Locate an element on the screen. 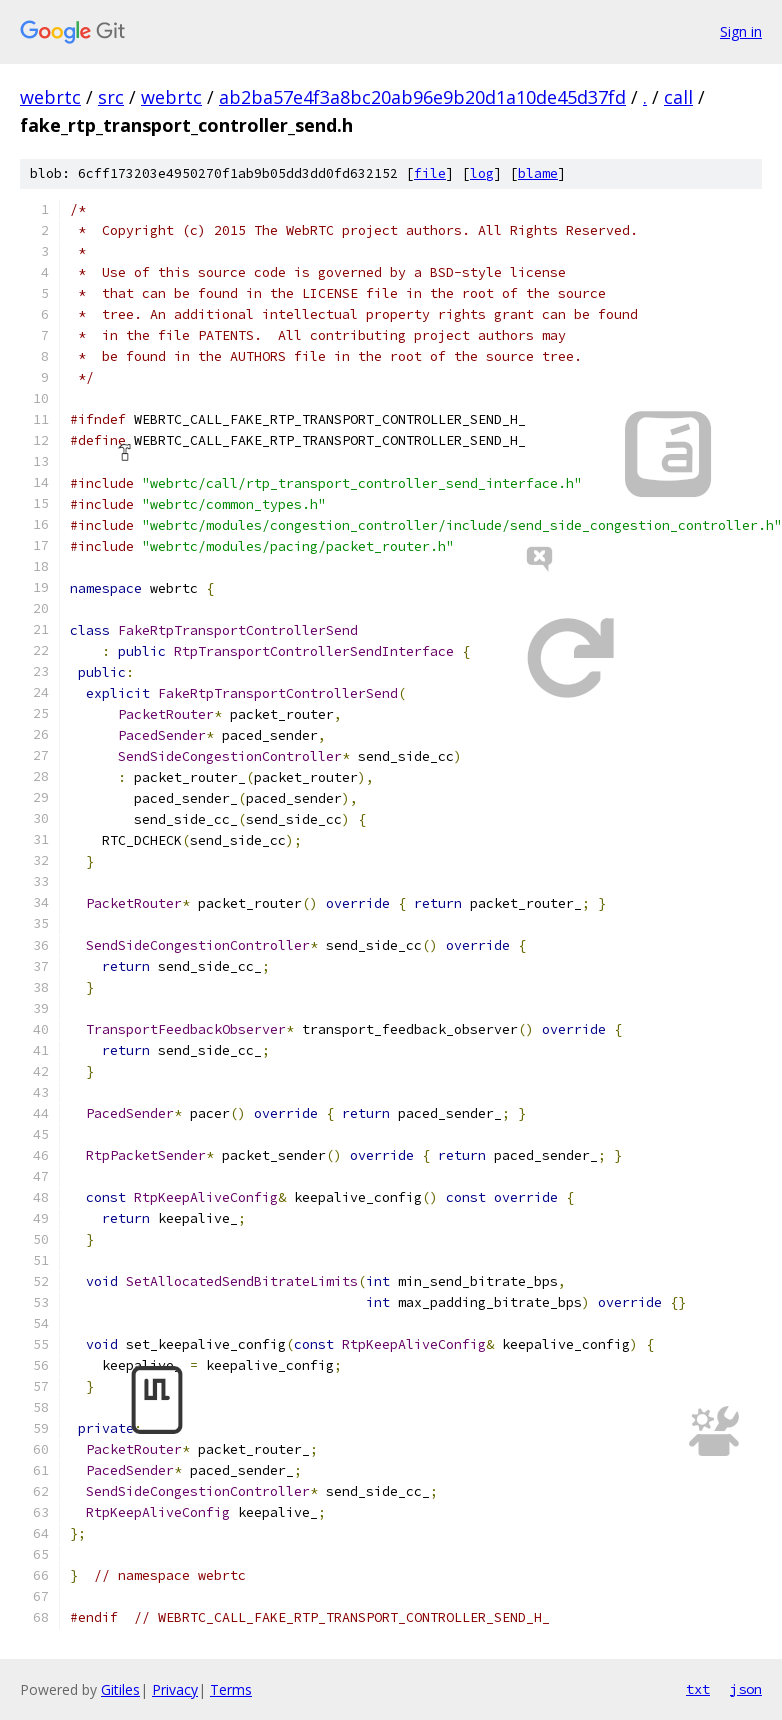  refresh the current view is located at coordinates (574, 658).